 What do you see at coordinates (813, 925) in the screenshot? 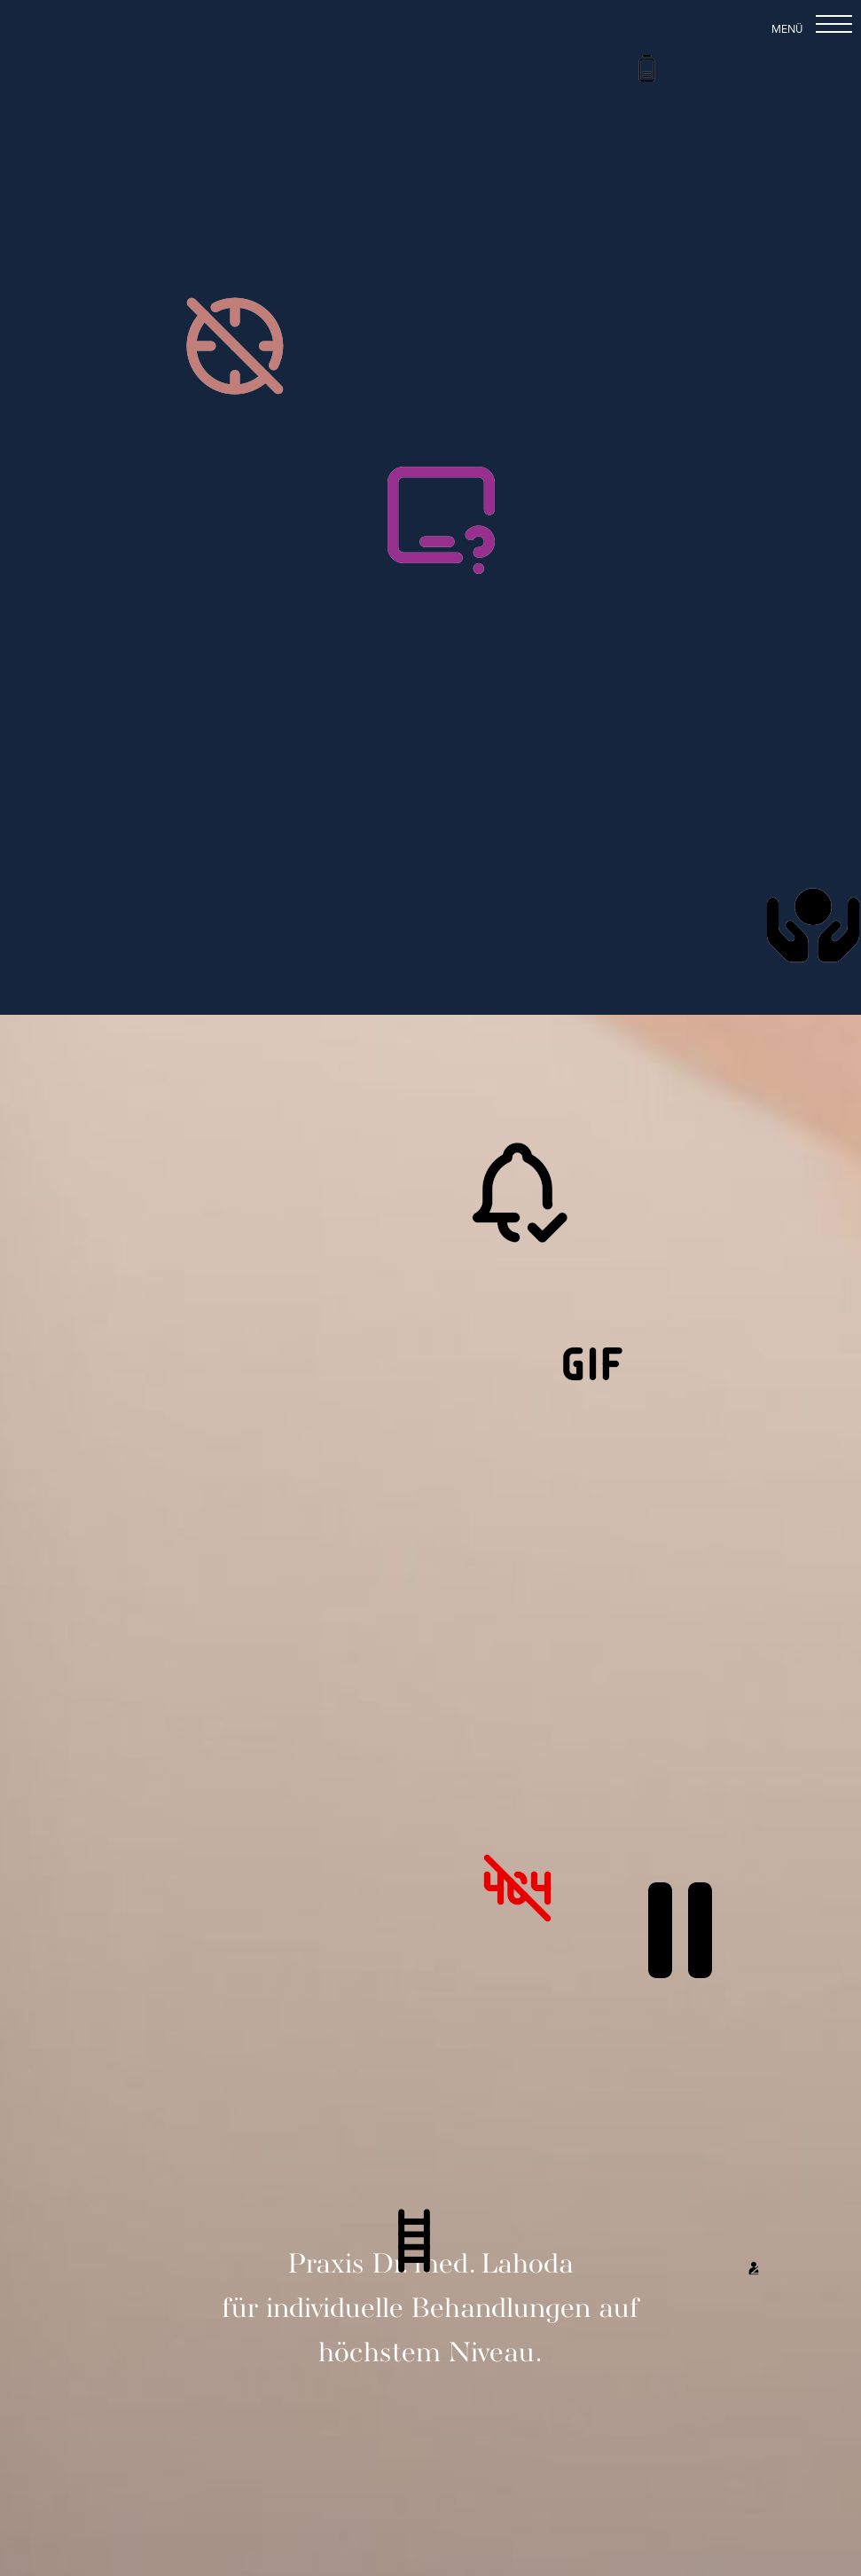
I see `access community support or care services` at bounding box center [813, 925].